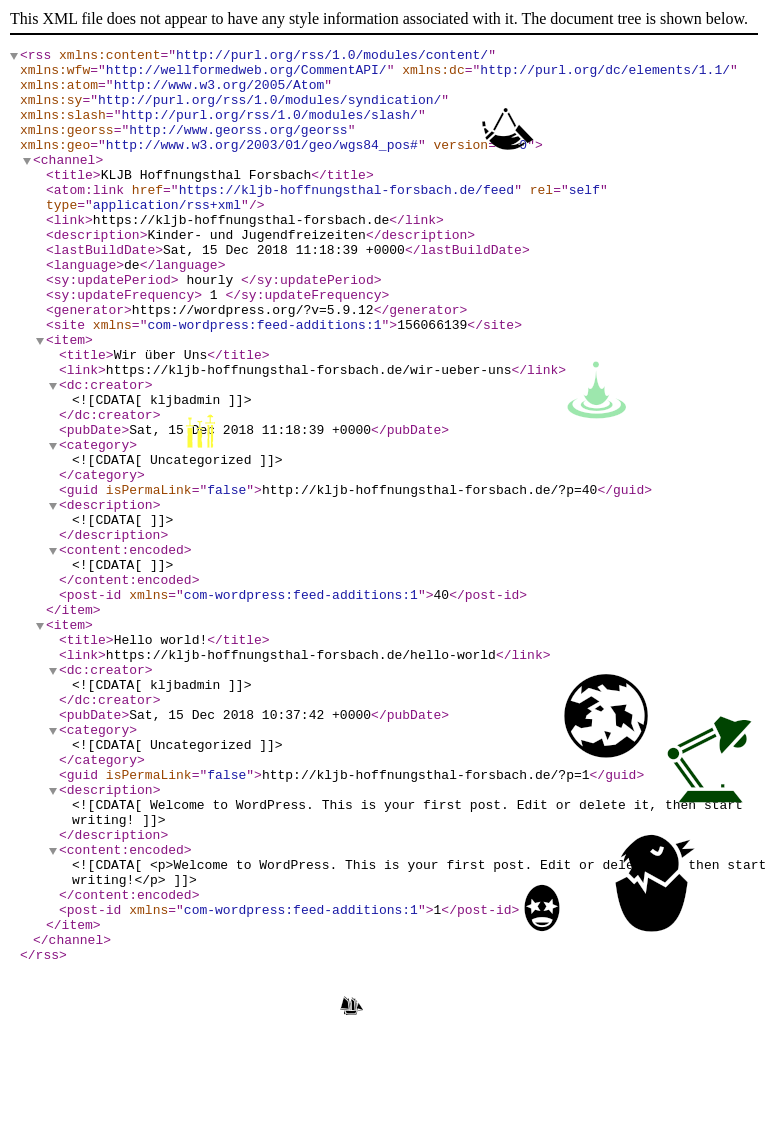 The image size is (768, 1146). What do you see at coordinates (542, 908) in the screenshot?
I see `indicates an excited or amazed reaction` at bounding box center [542, 908].